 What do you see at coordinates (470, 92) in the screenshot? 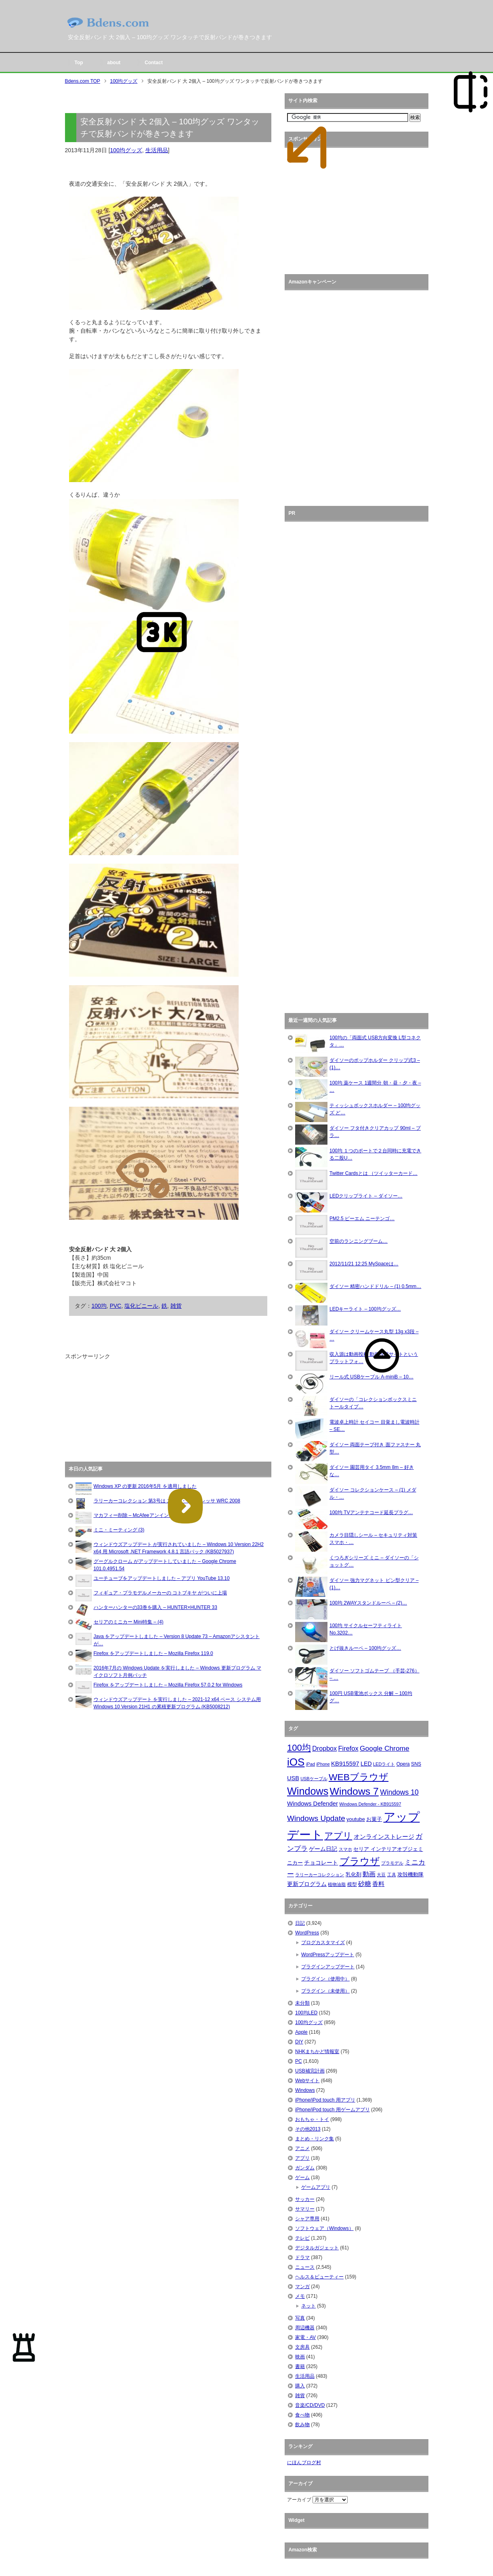
I see `toggle between two panel views` at bounding box center [470, 92].